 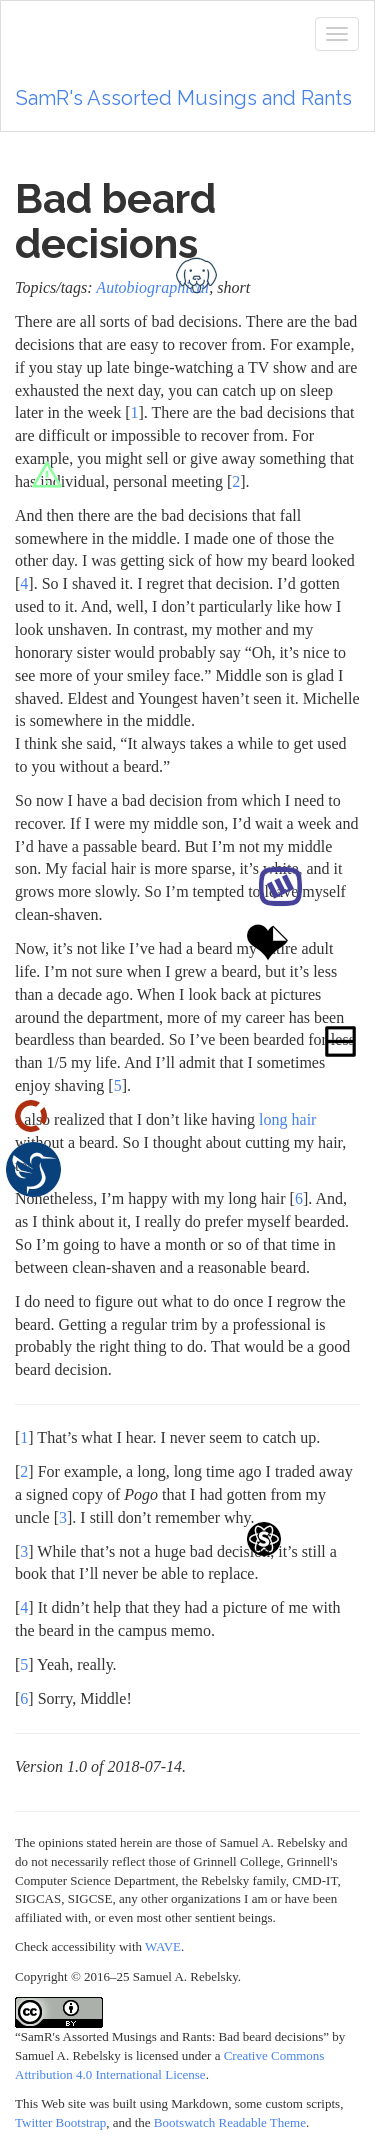 What do you see at coordinates (280, 886) in the screenshot?
I see `open the Wykop app` at bounding box center [280, 886].